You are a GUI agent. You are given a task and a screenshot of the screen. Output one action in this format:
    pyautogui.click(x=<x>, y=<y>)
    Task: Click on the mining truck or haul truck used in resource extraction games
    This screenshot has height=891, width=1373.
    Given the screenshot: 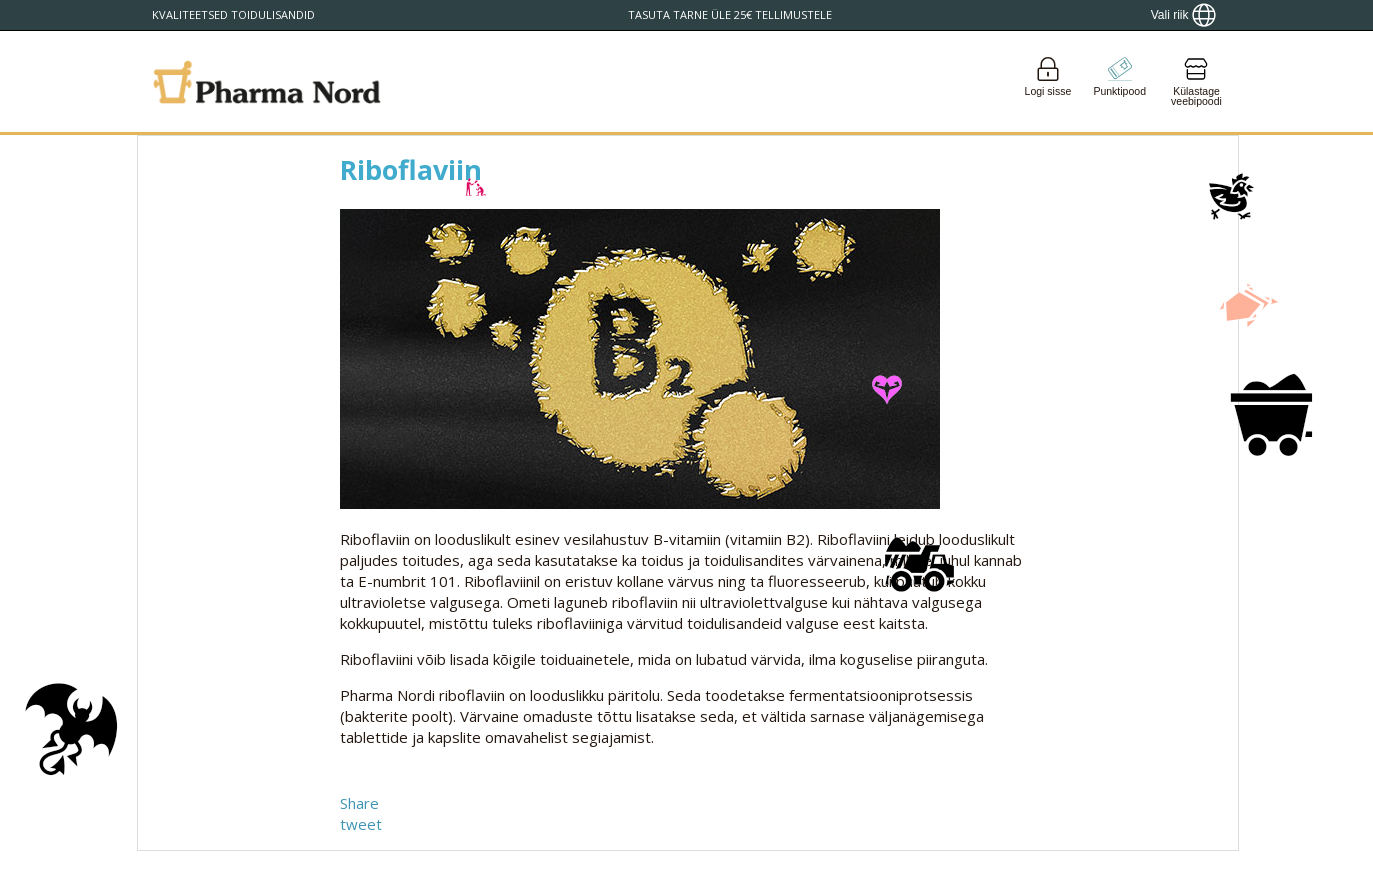 What is the action you would take?
    pyautogui.click(x=919, y=564)
    